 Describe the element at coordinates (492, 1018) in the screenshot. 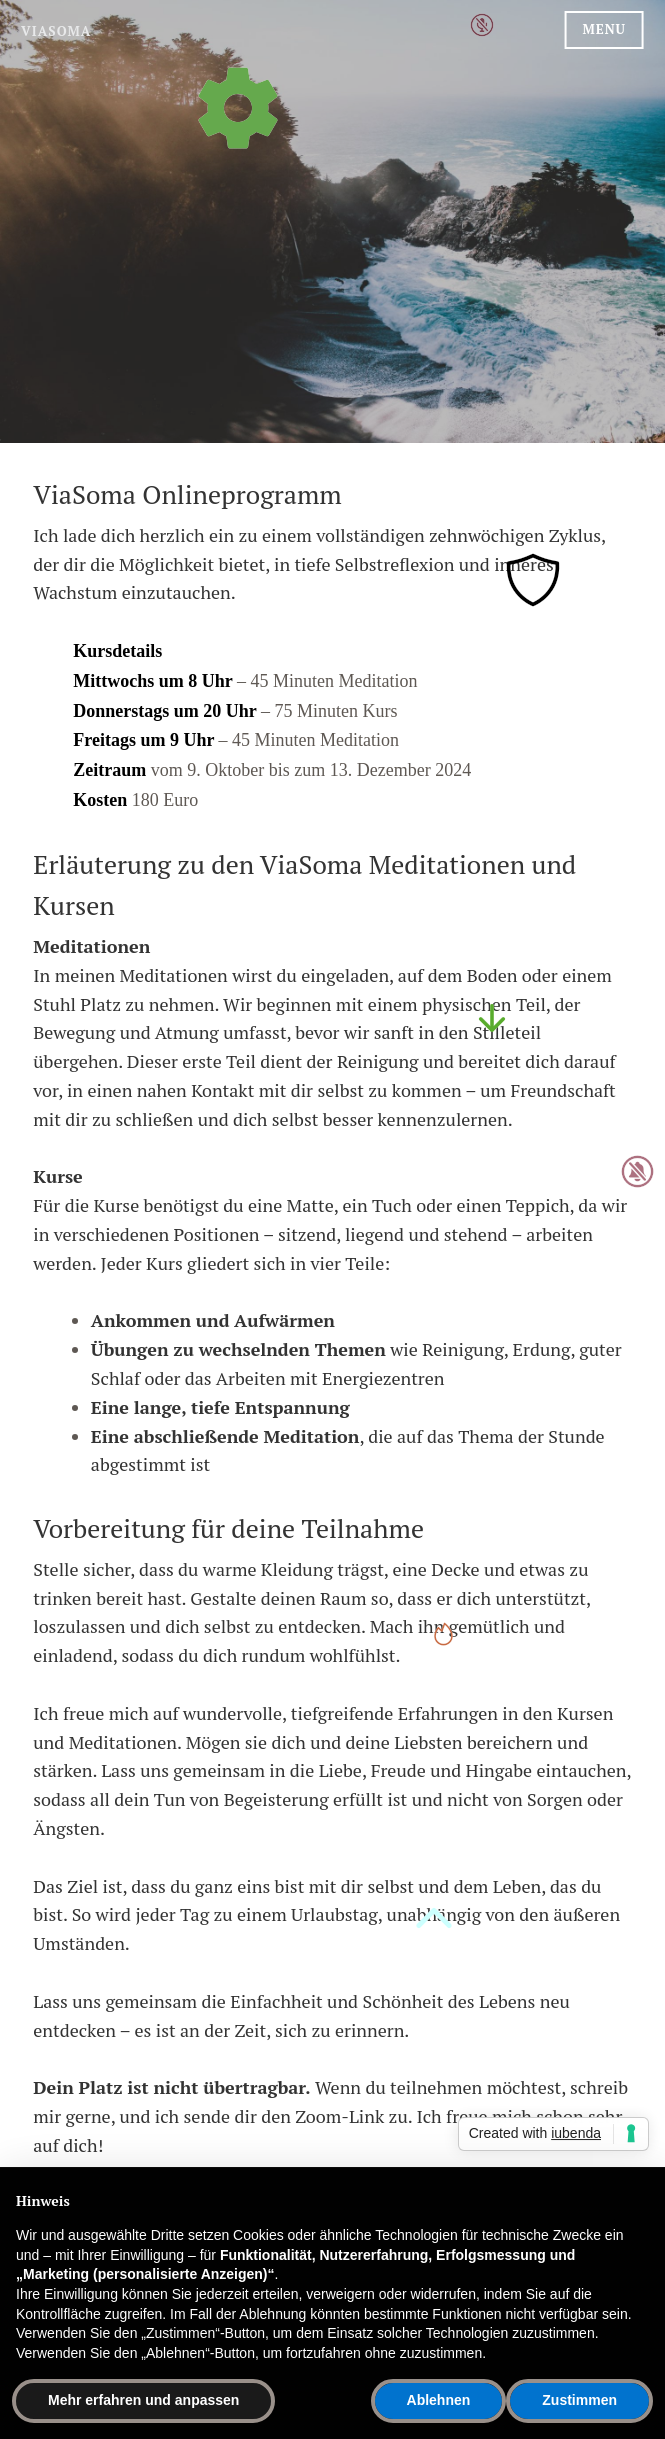

I see `scroll down or view more content` at that location.